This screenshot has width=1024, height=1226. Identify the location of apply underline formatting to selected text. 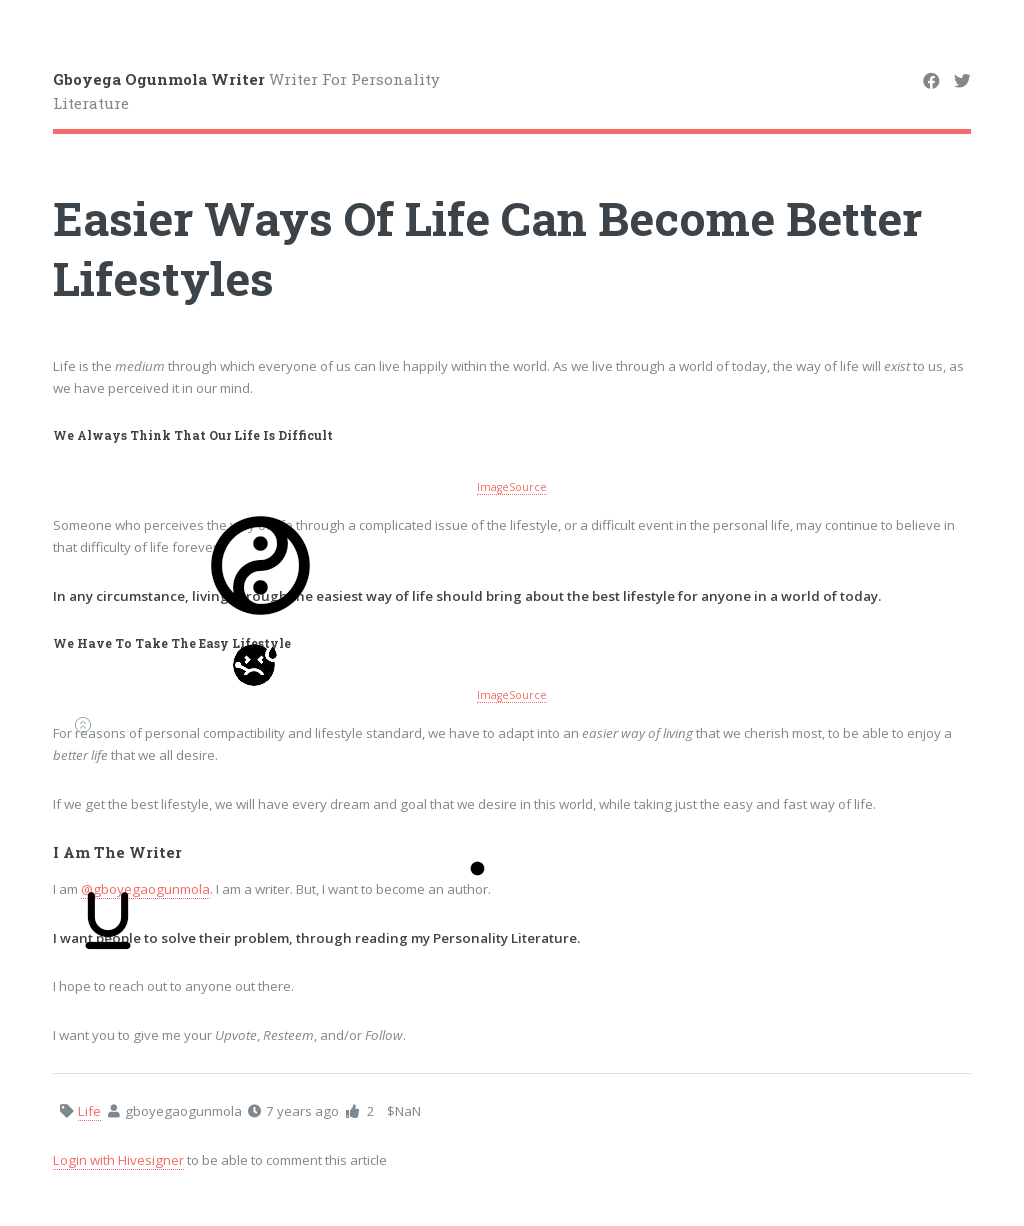
(108, 917).